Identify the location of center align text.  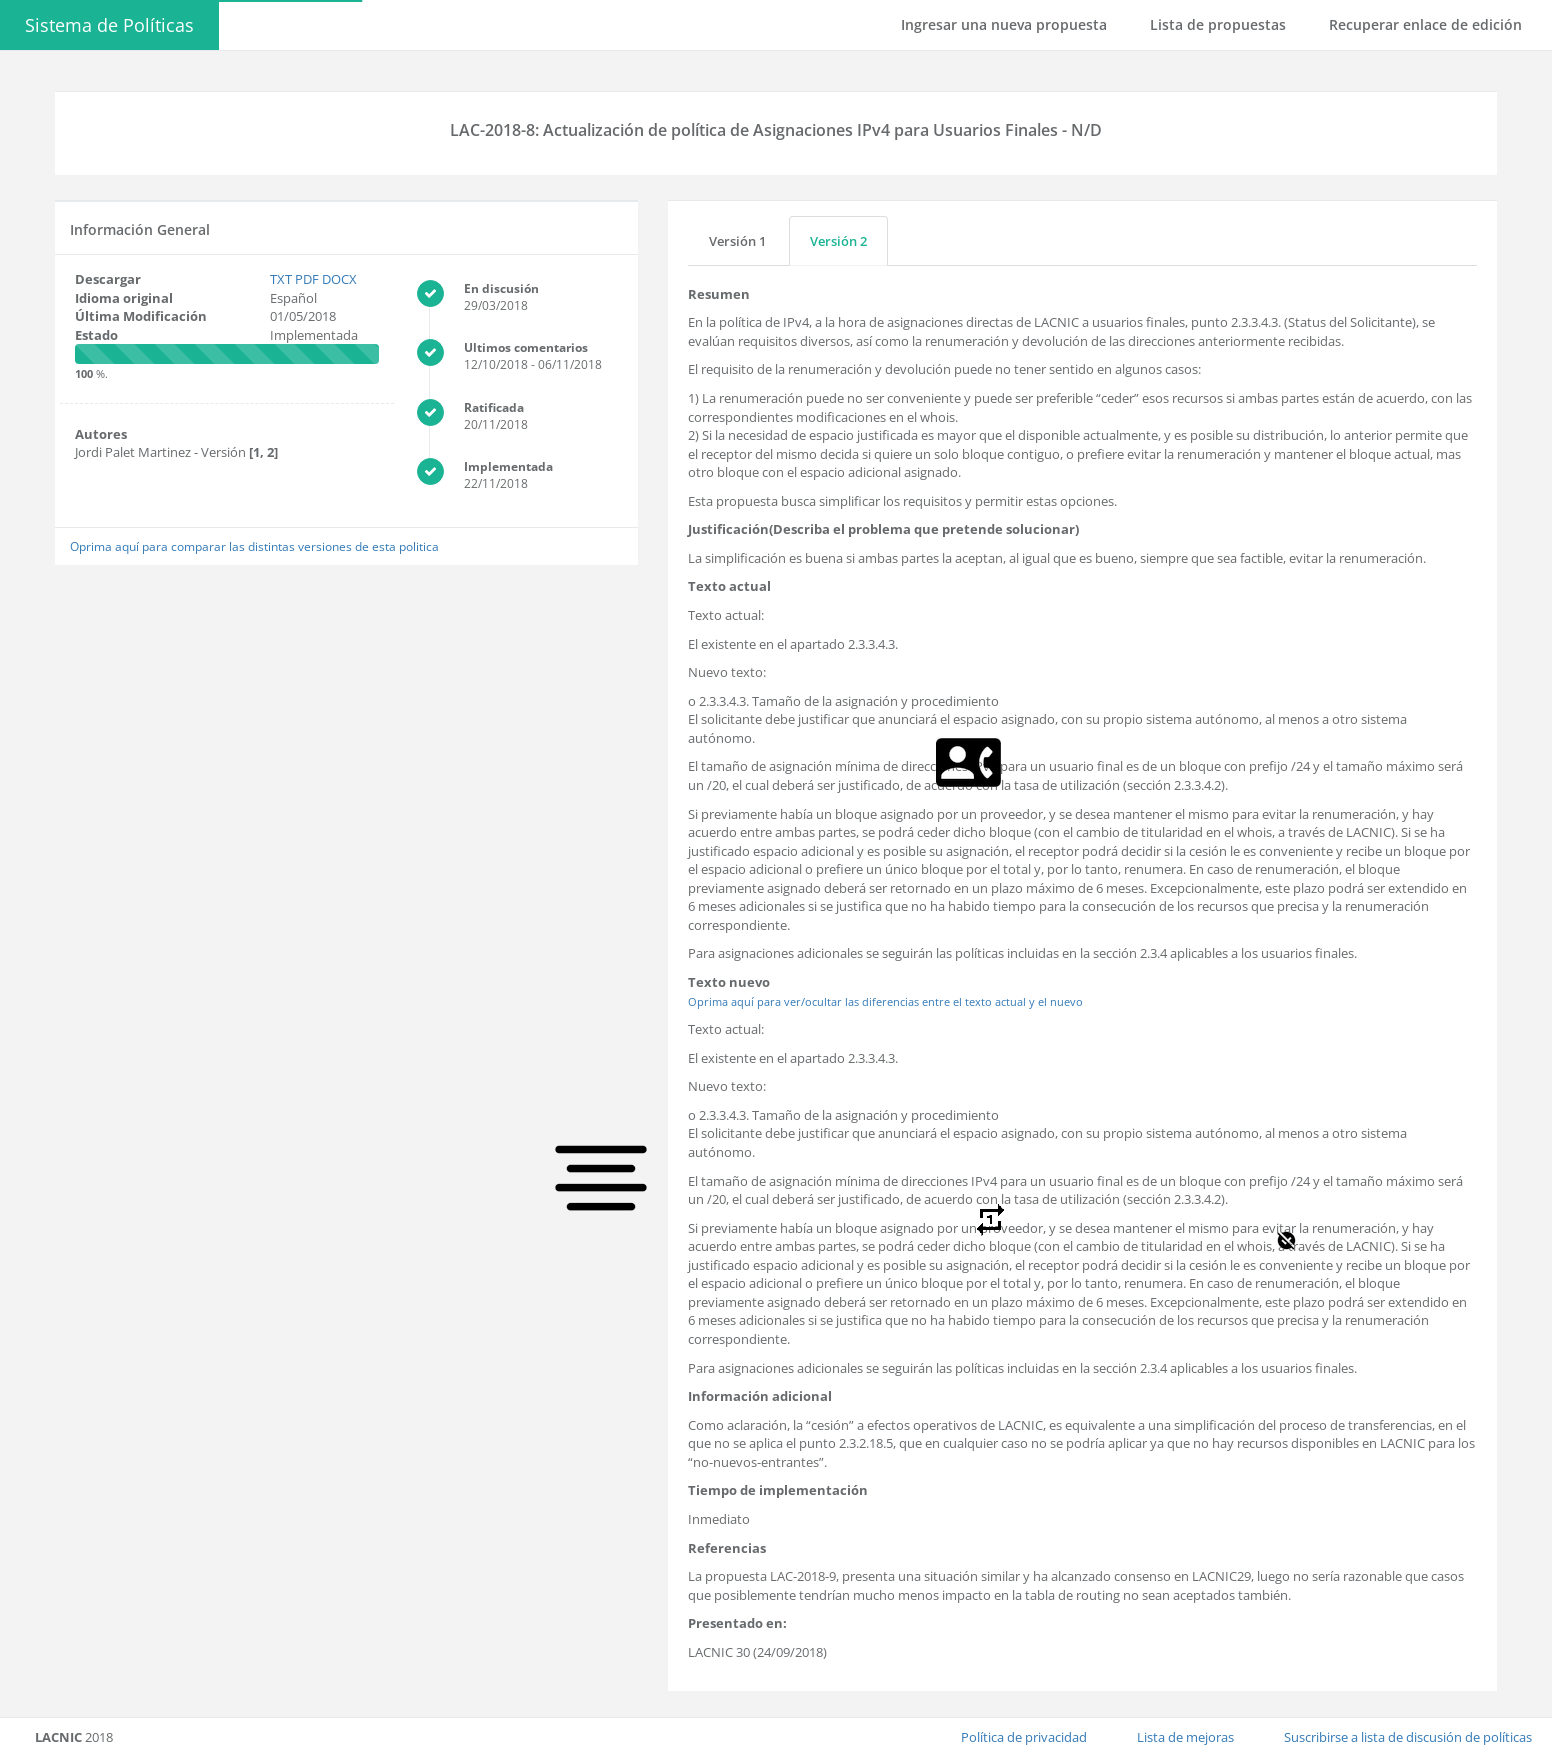
(601, 1180).